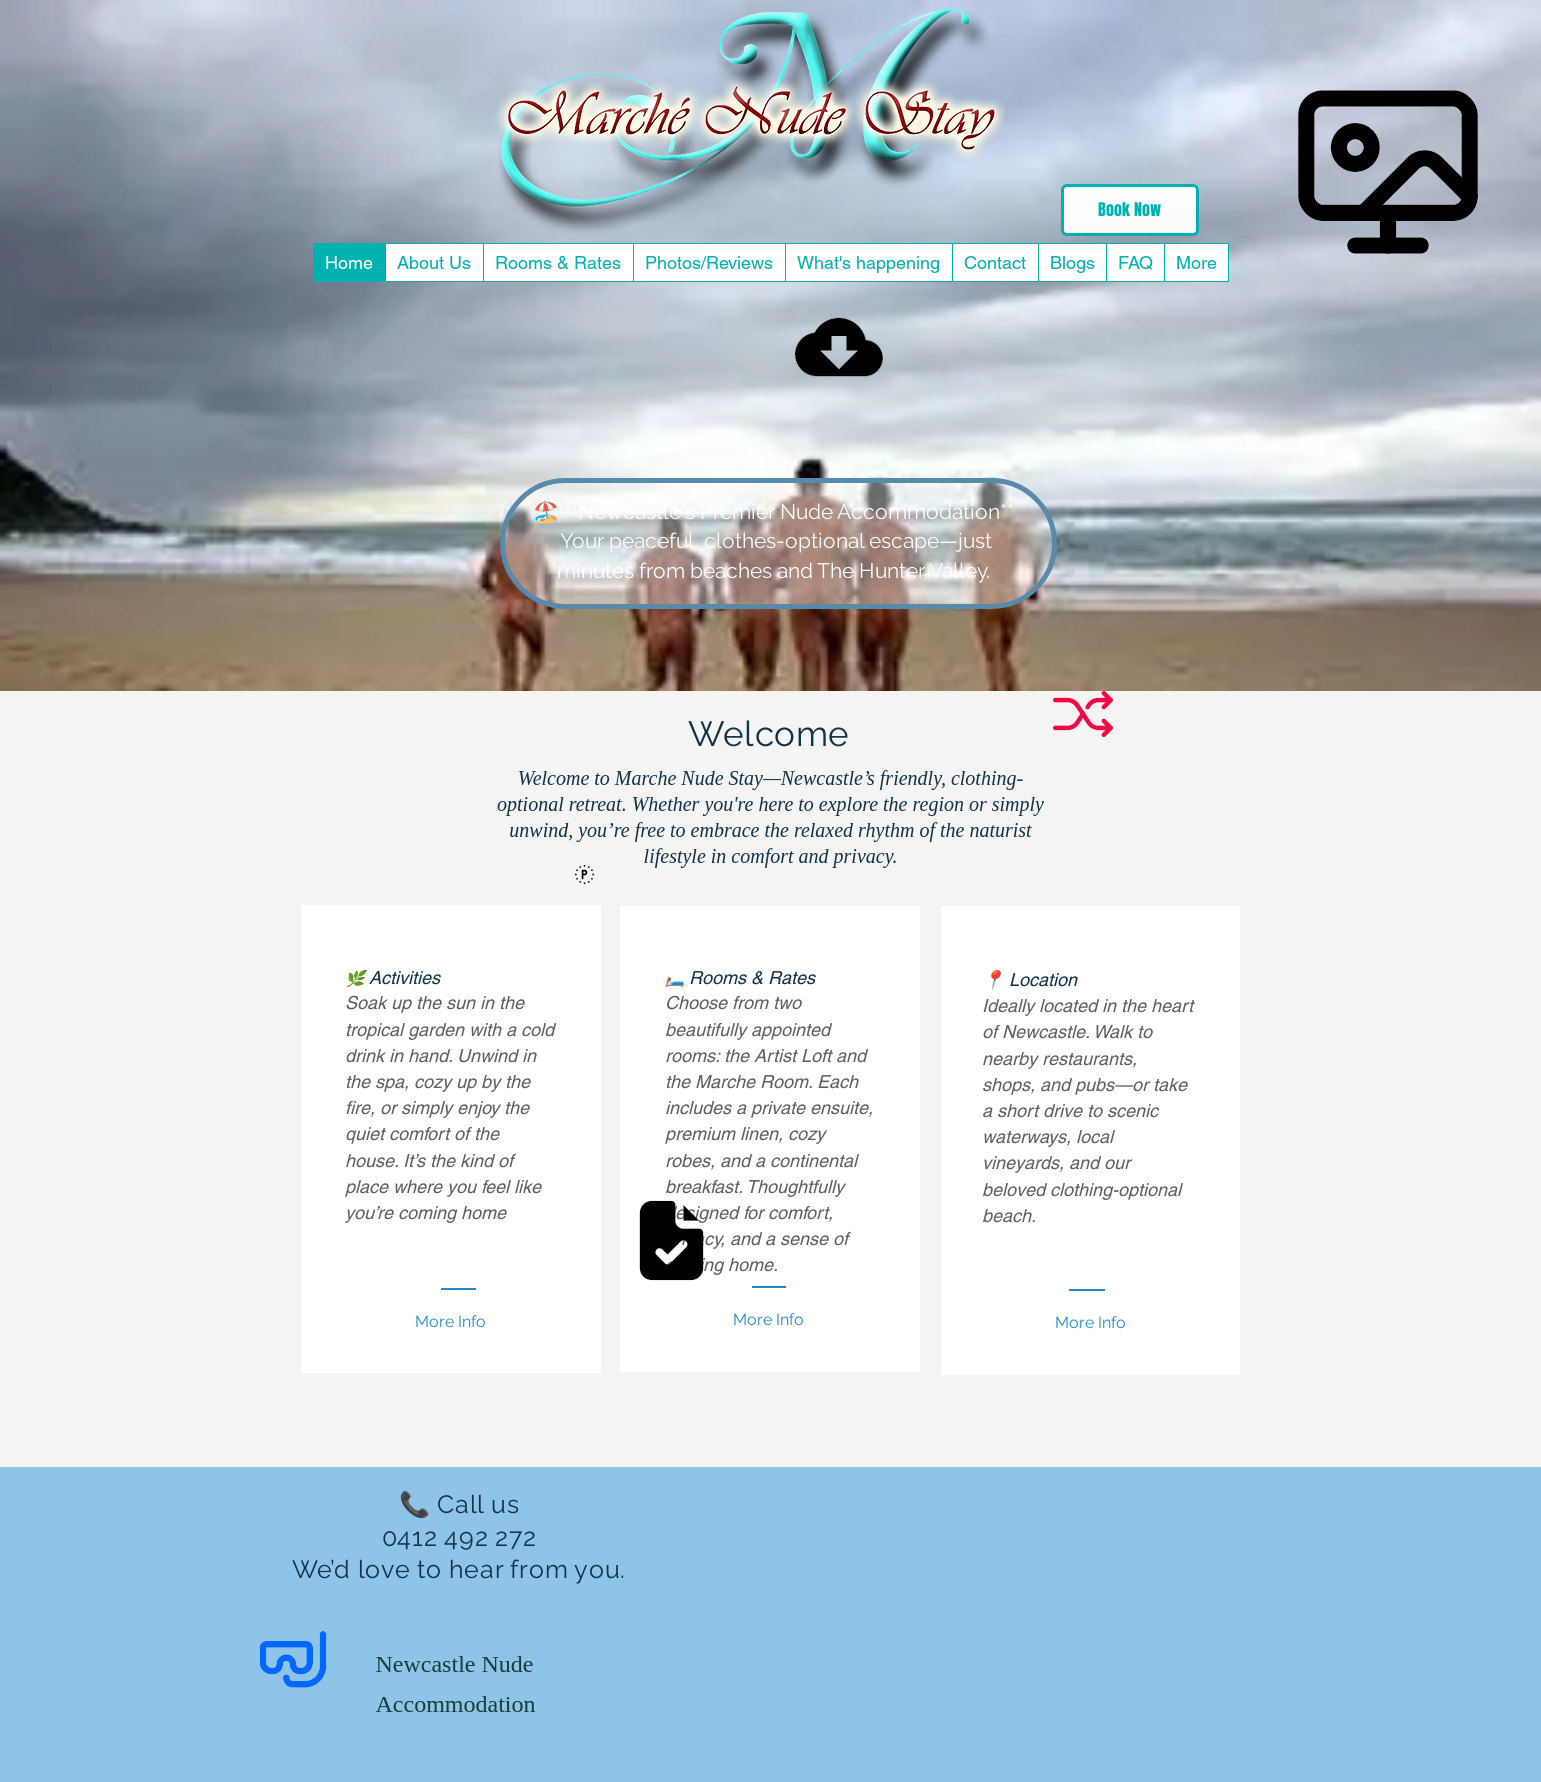 Image resolution: width=1541 pixels, height=1782 pixels. What do you see at coordinates (293, 1661) in the screenshot?
I see `access scuba diving or snorkeling activities` at bounding box center [293, 1661].